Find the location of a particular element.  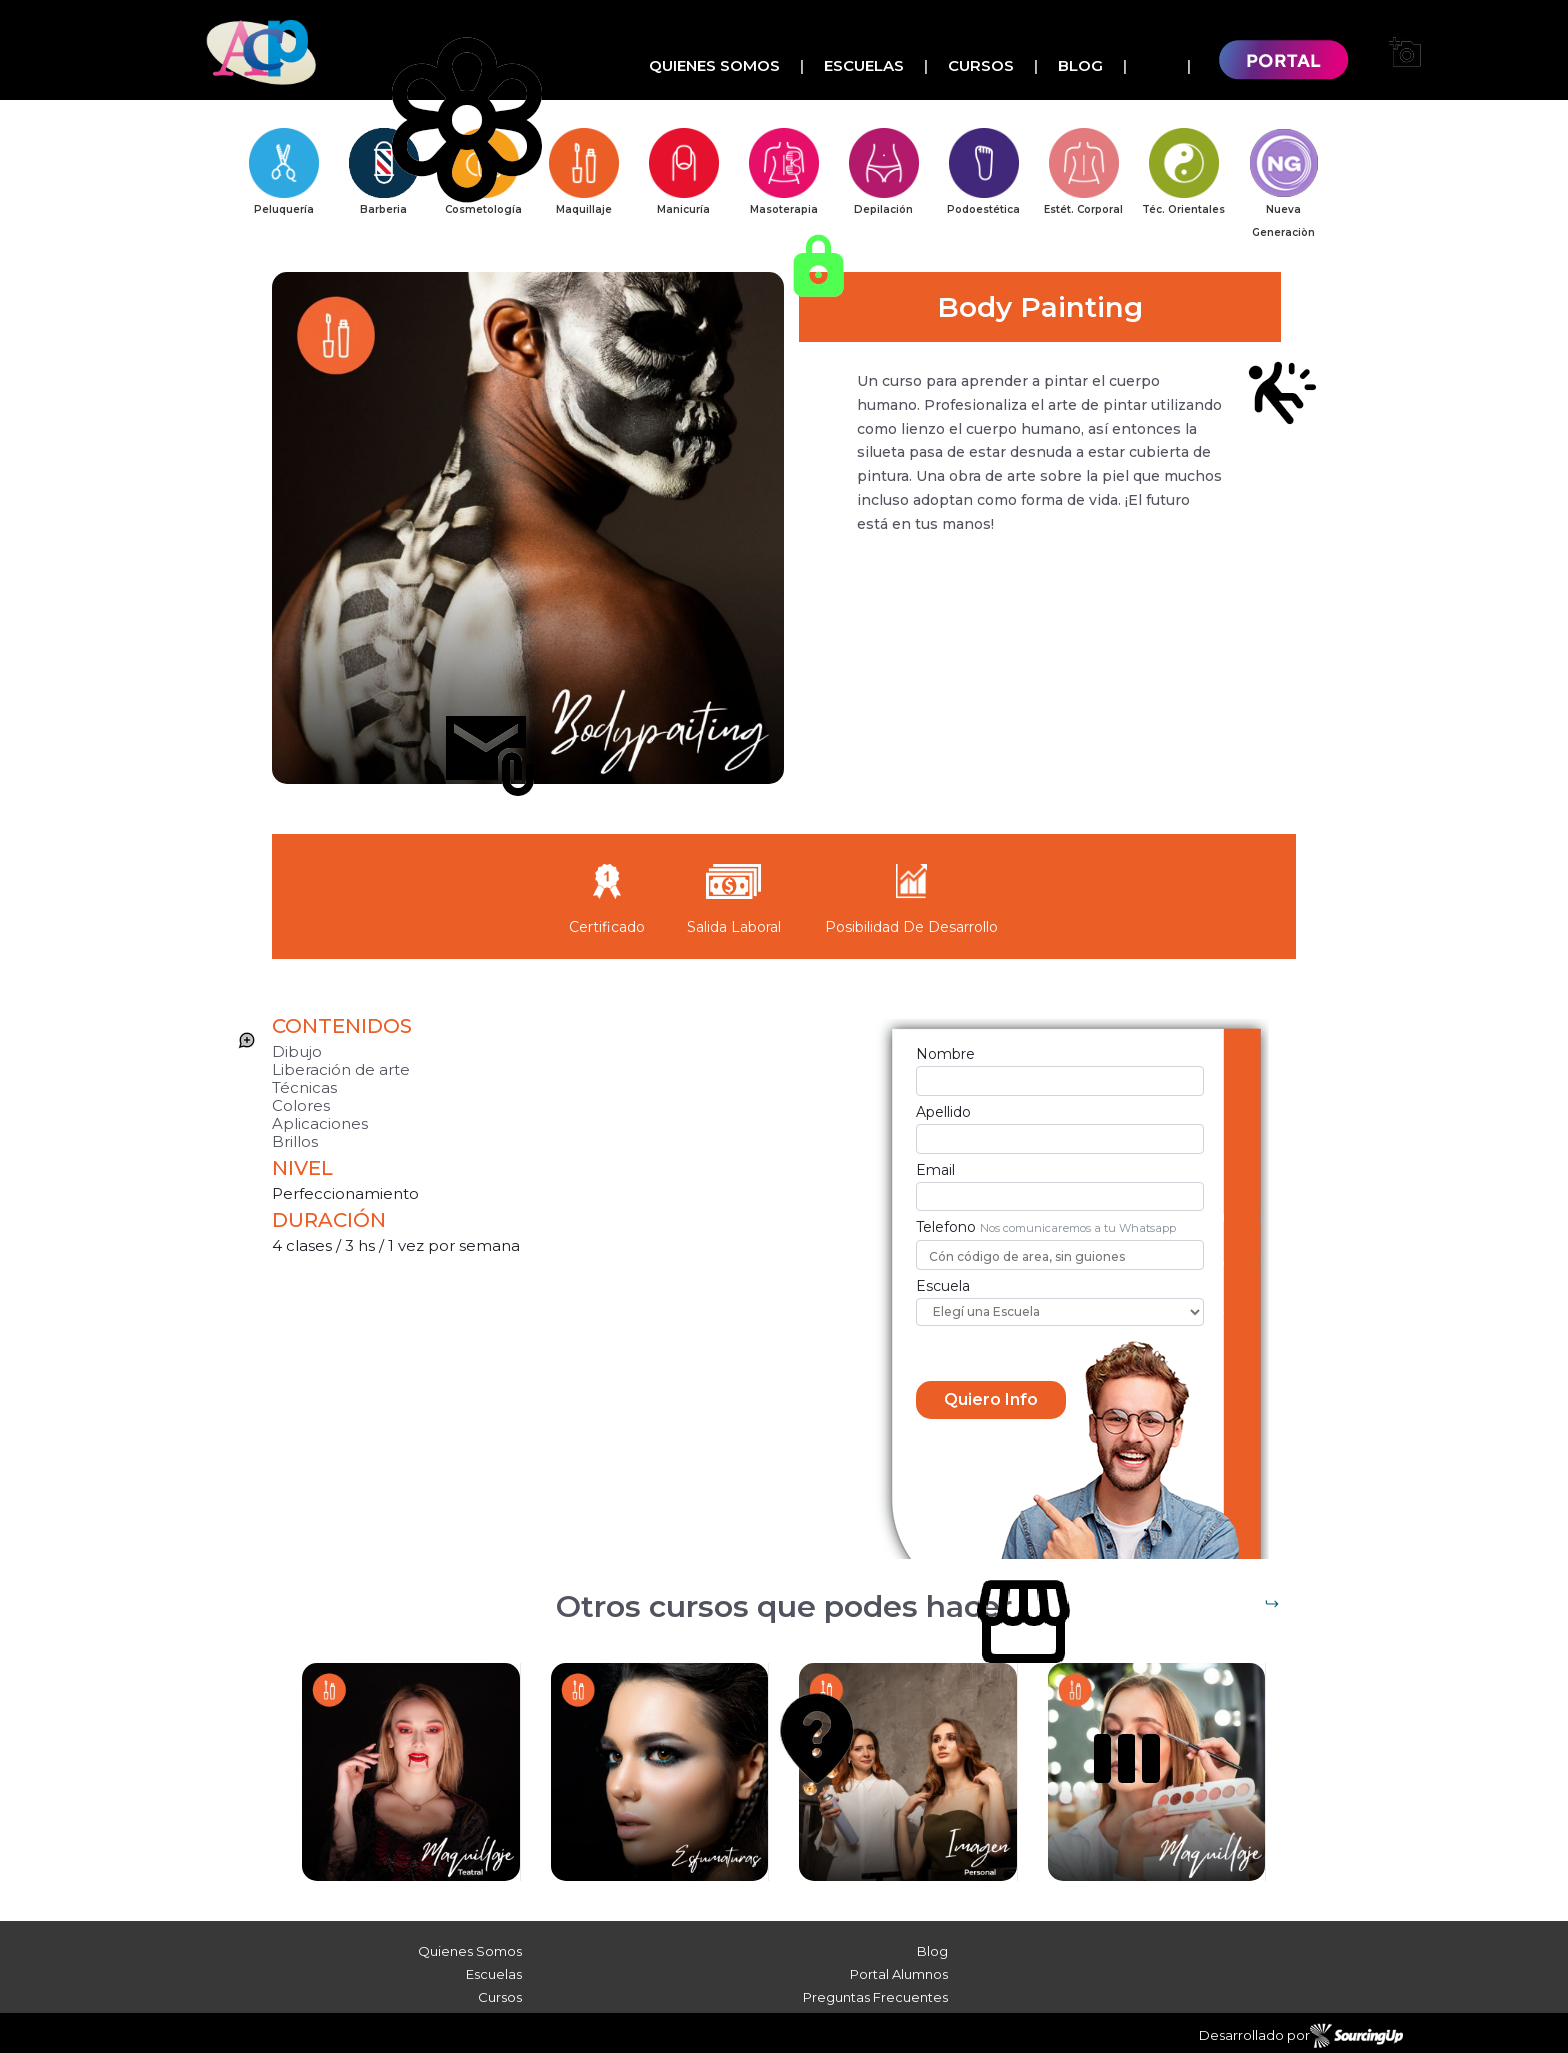

add a comment or review to a map location is located at coordinates (247, 1040).